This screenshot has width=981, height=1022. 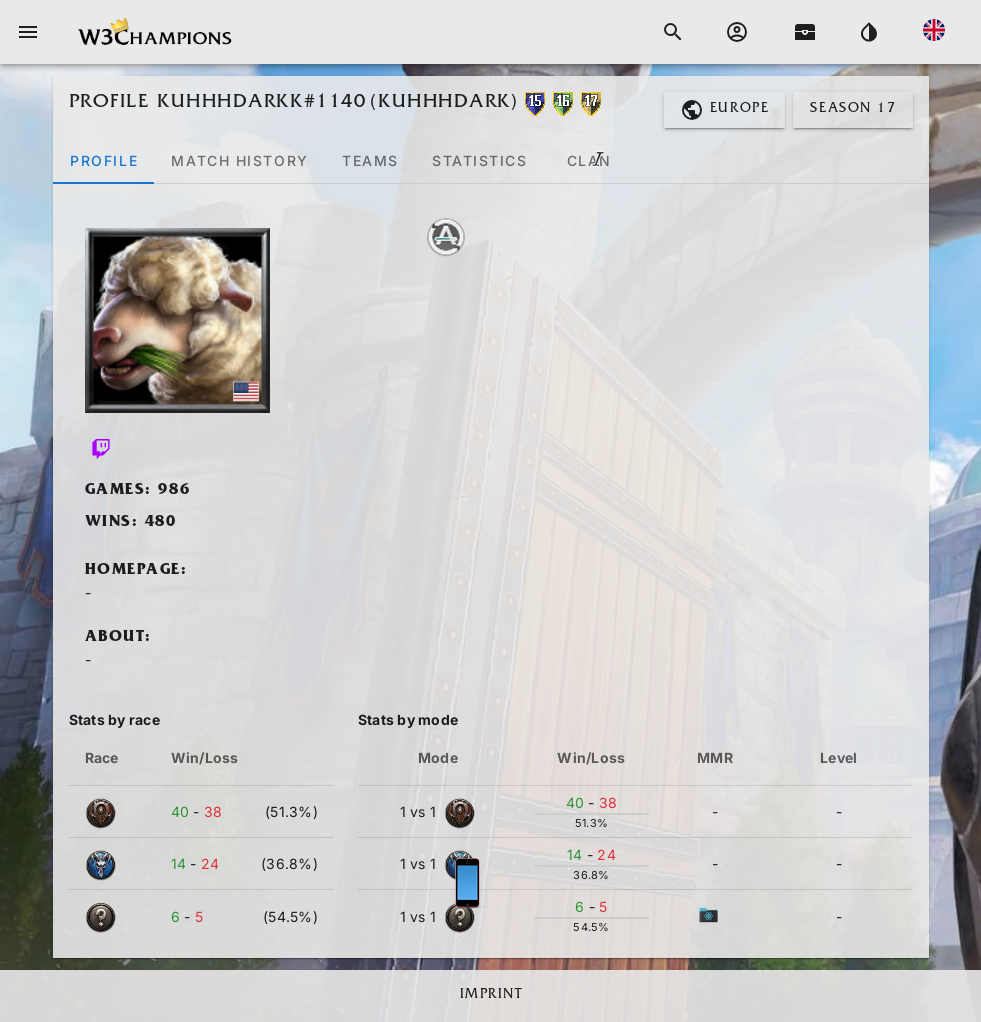 What do you see at coordinates (598, 159) in the screenshot?
I see `apply italic formatting to selected text` at bounding box center [598, 159].